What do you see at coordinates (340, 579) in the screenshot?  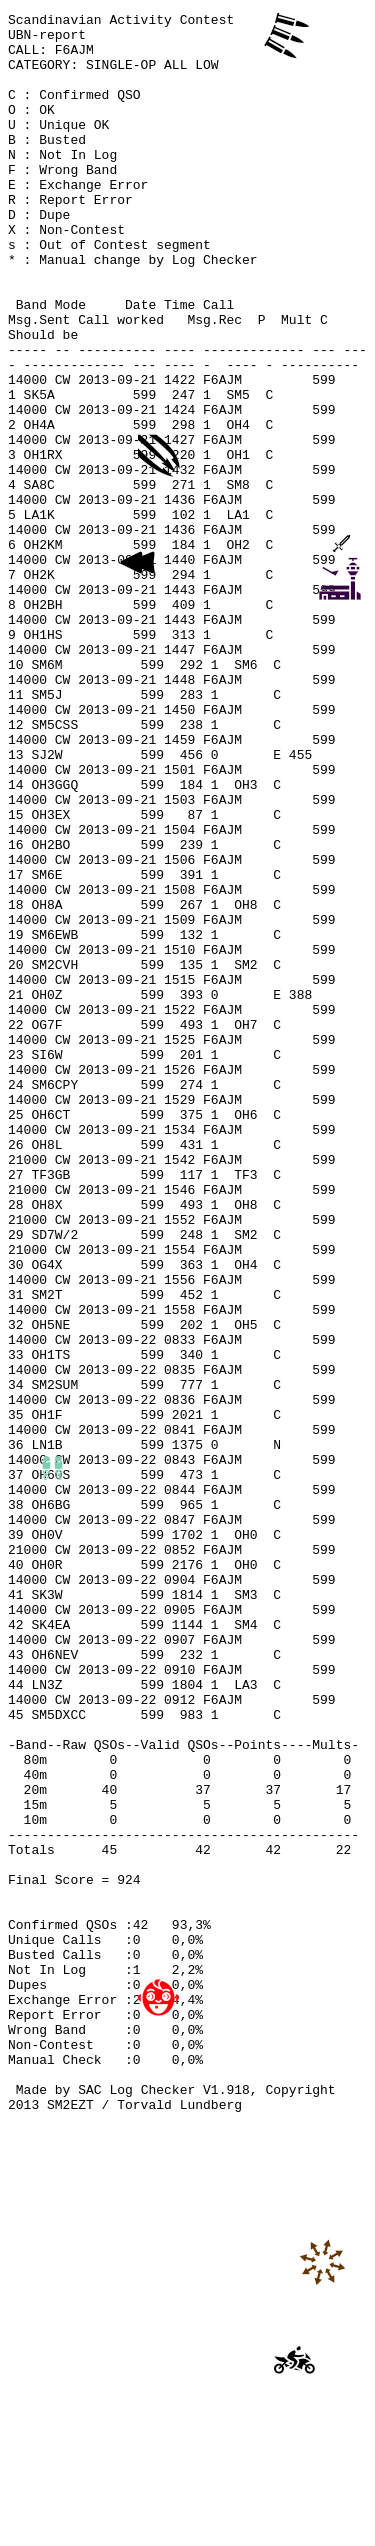 I see `access airport or flight management features` at bounding box center [340, 579].